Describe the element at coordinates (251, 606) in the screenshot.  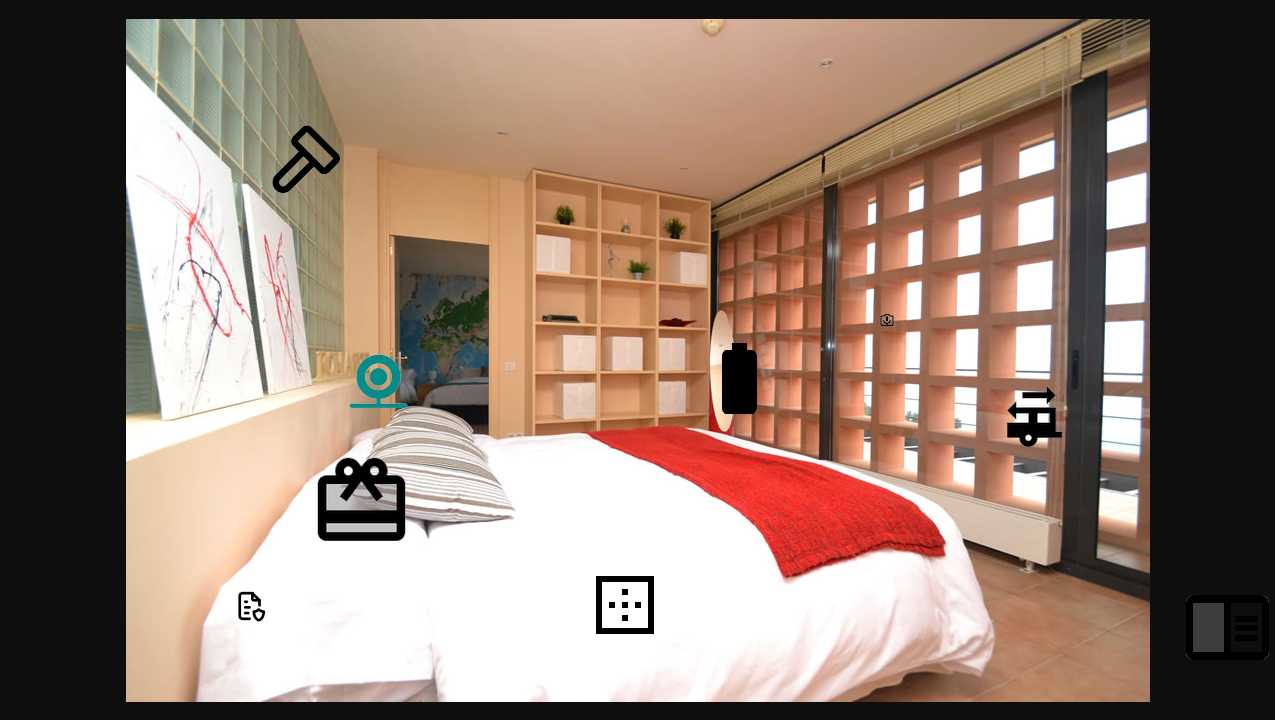
I see `view protected or secure document` at that location.